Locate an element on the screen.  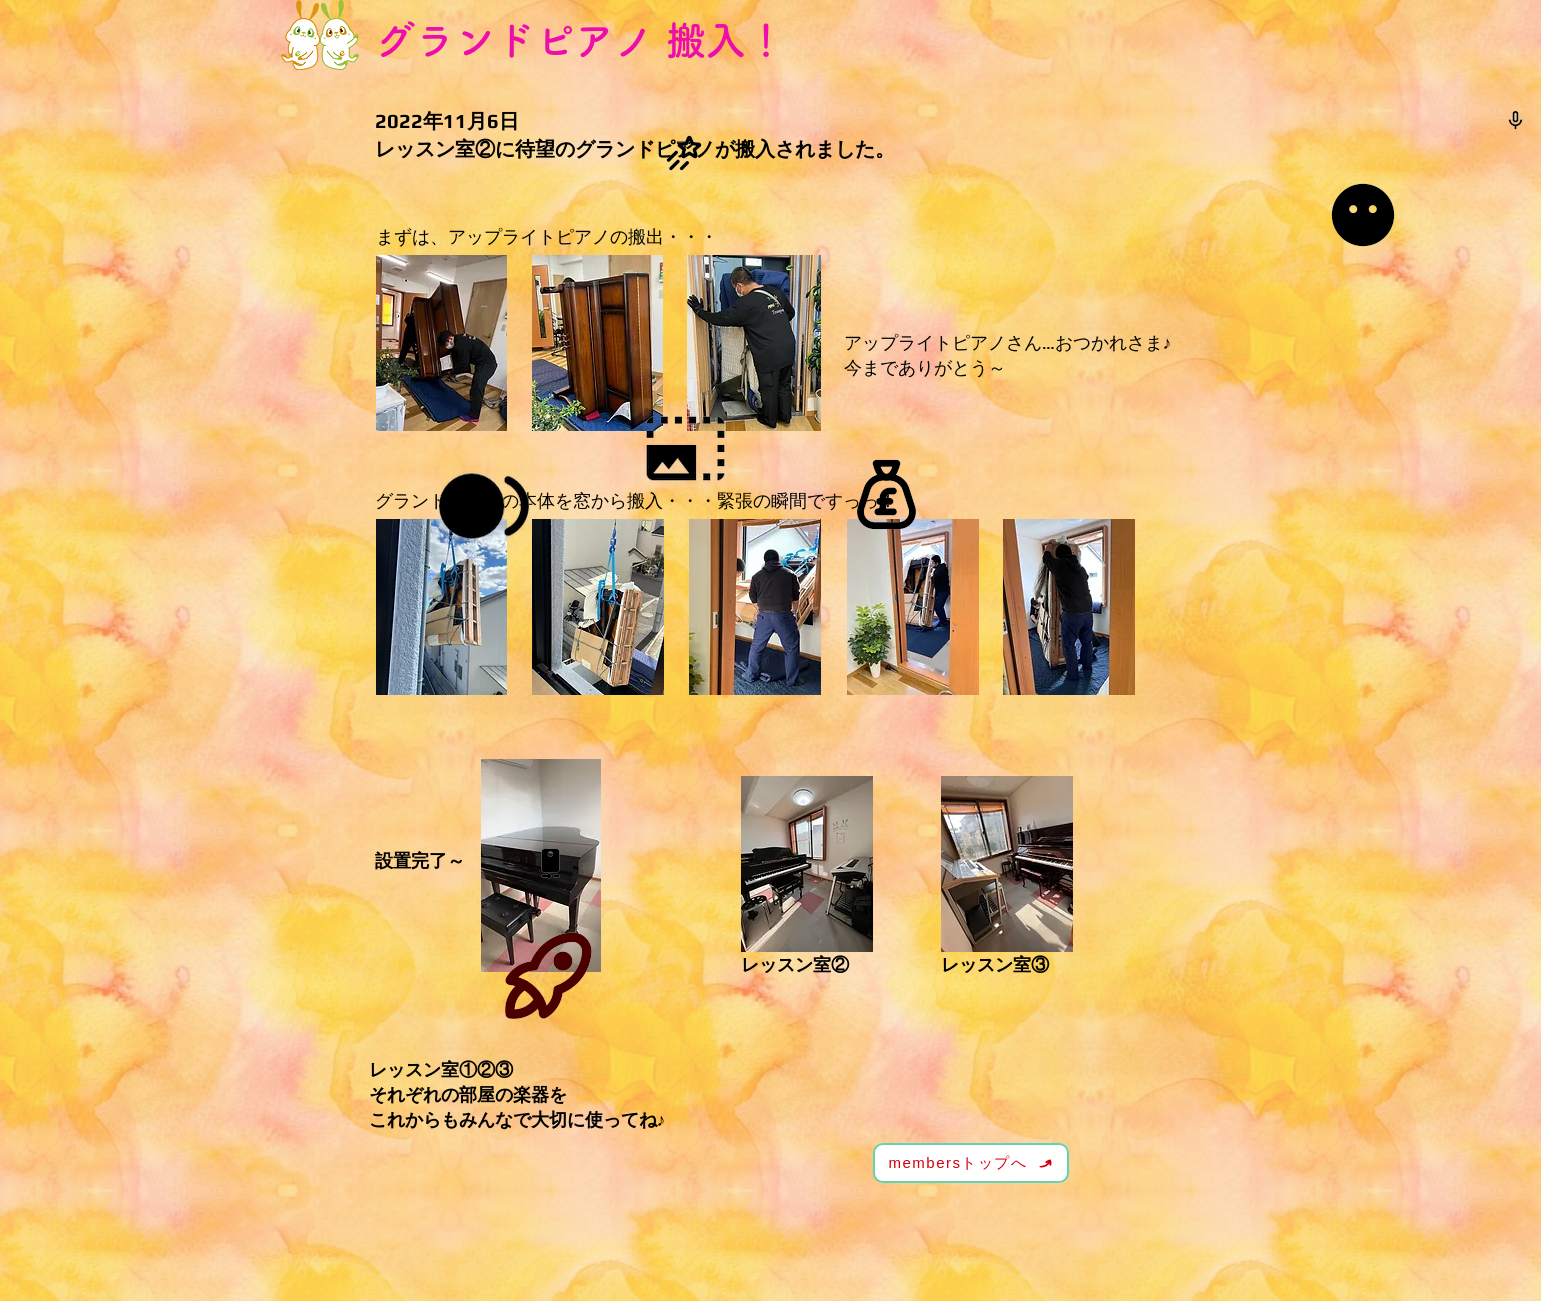
launch or deploy an application is located at coordinates (548, 975).